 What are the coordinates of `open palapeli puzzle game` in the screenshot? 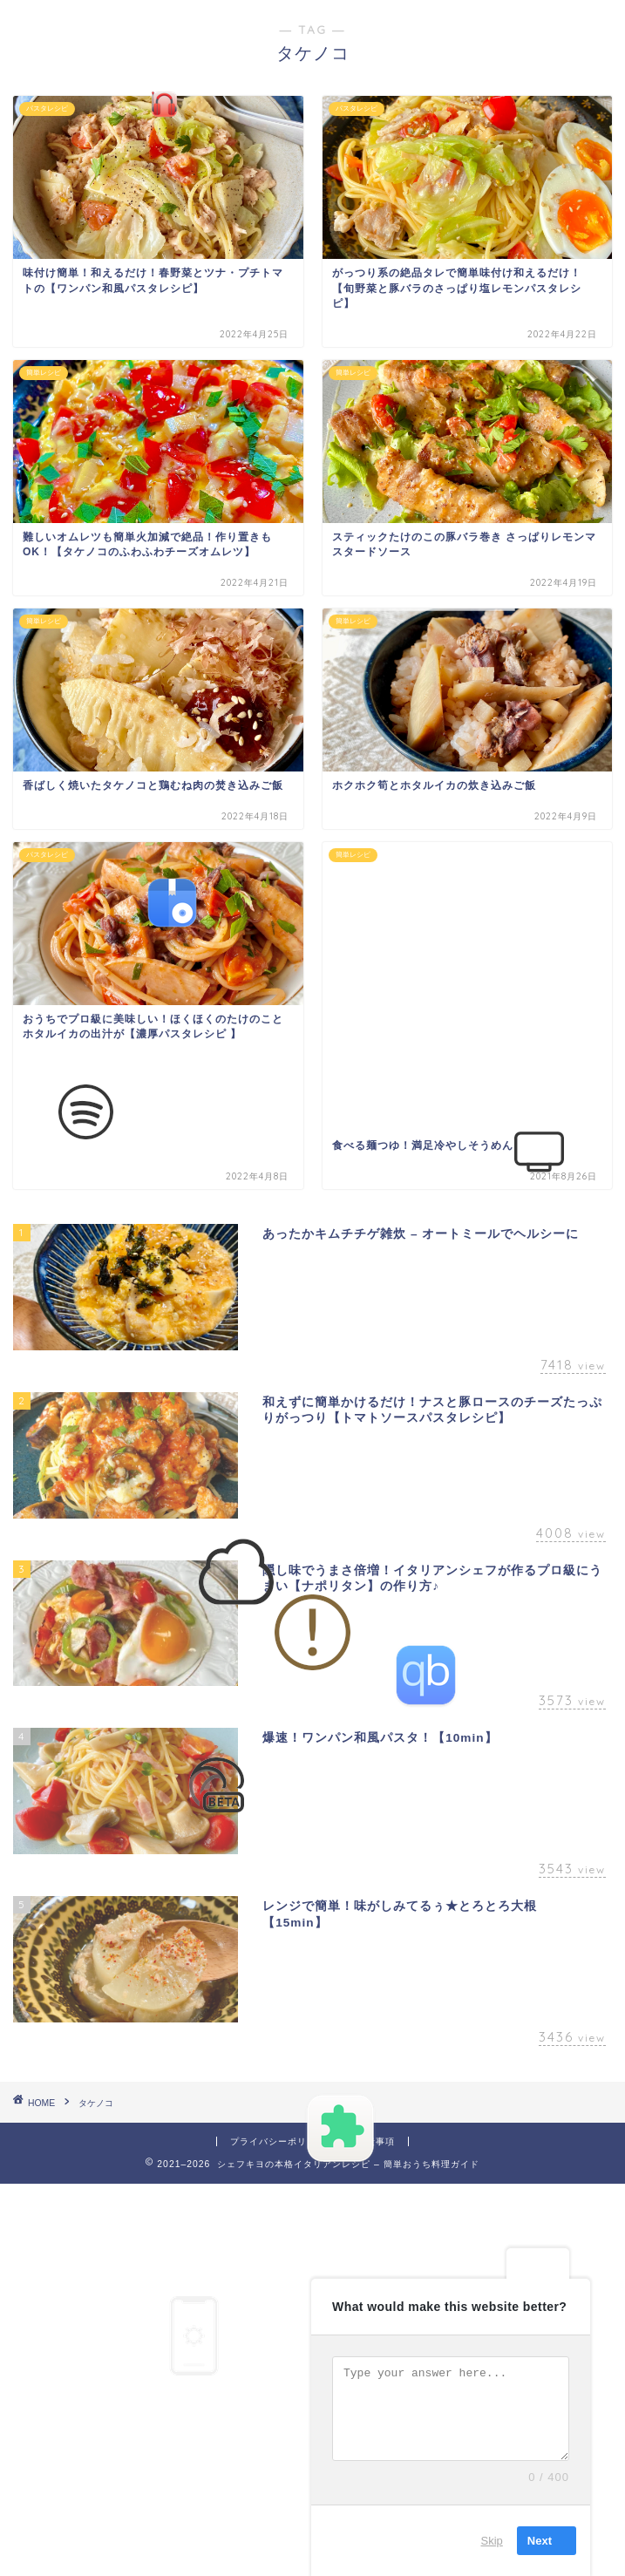 It's located at (340, 2128).